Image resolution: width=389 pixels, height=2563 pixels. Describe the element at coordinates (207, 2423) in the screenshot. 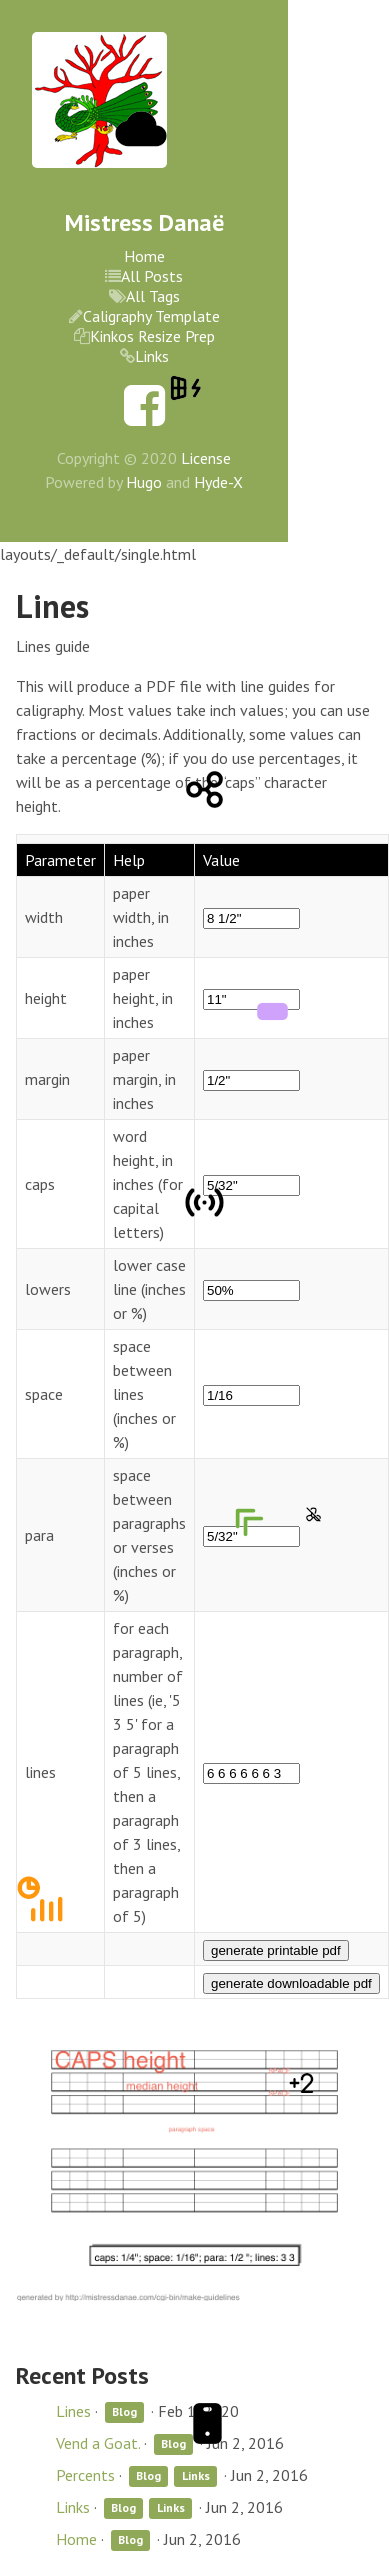

I see `switch to mobile view` at that location.